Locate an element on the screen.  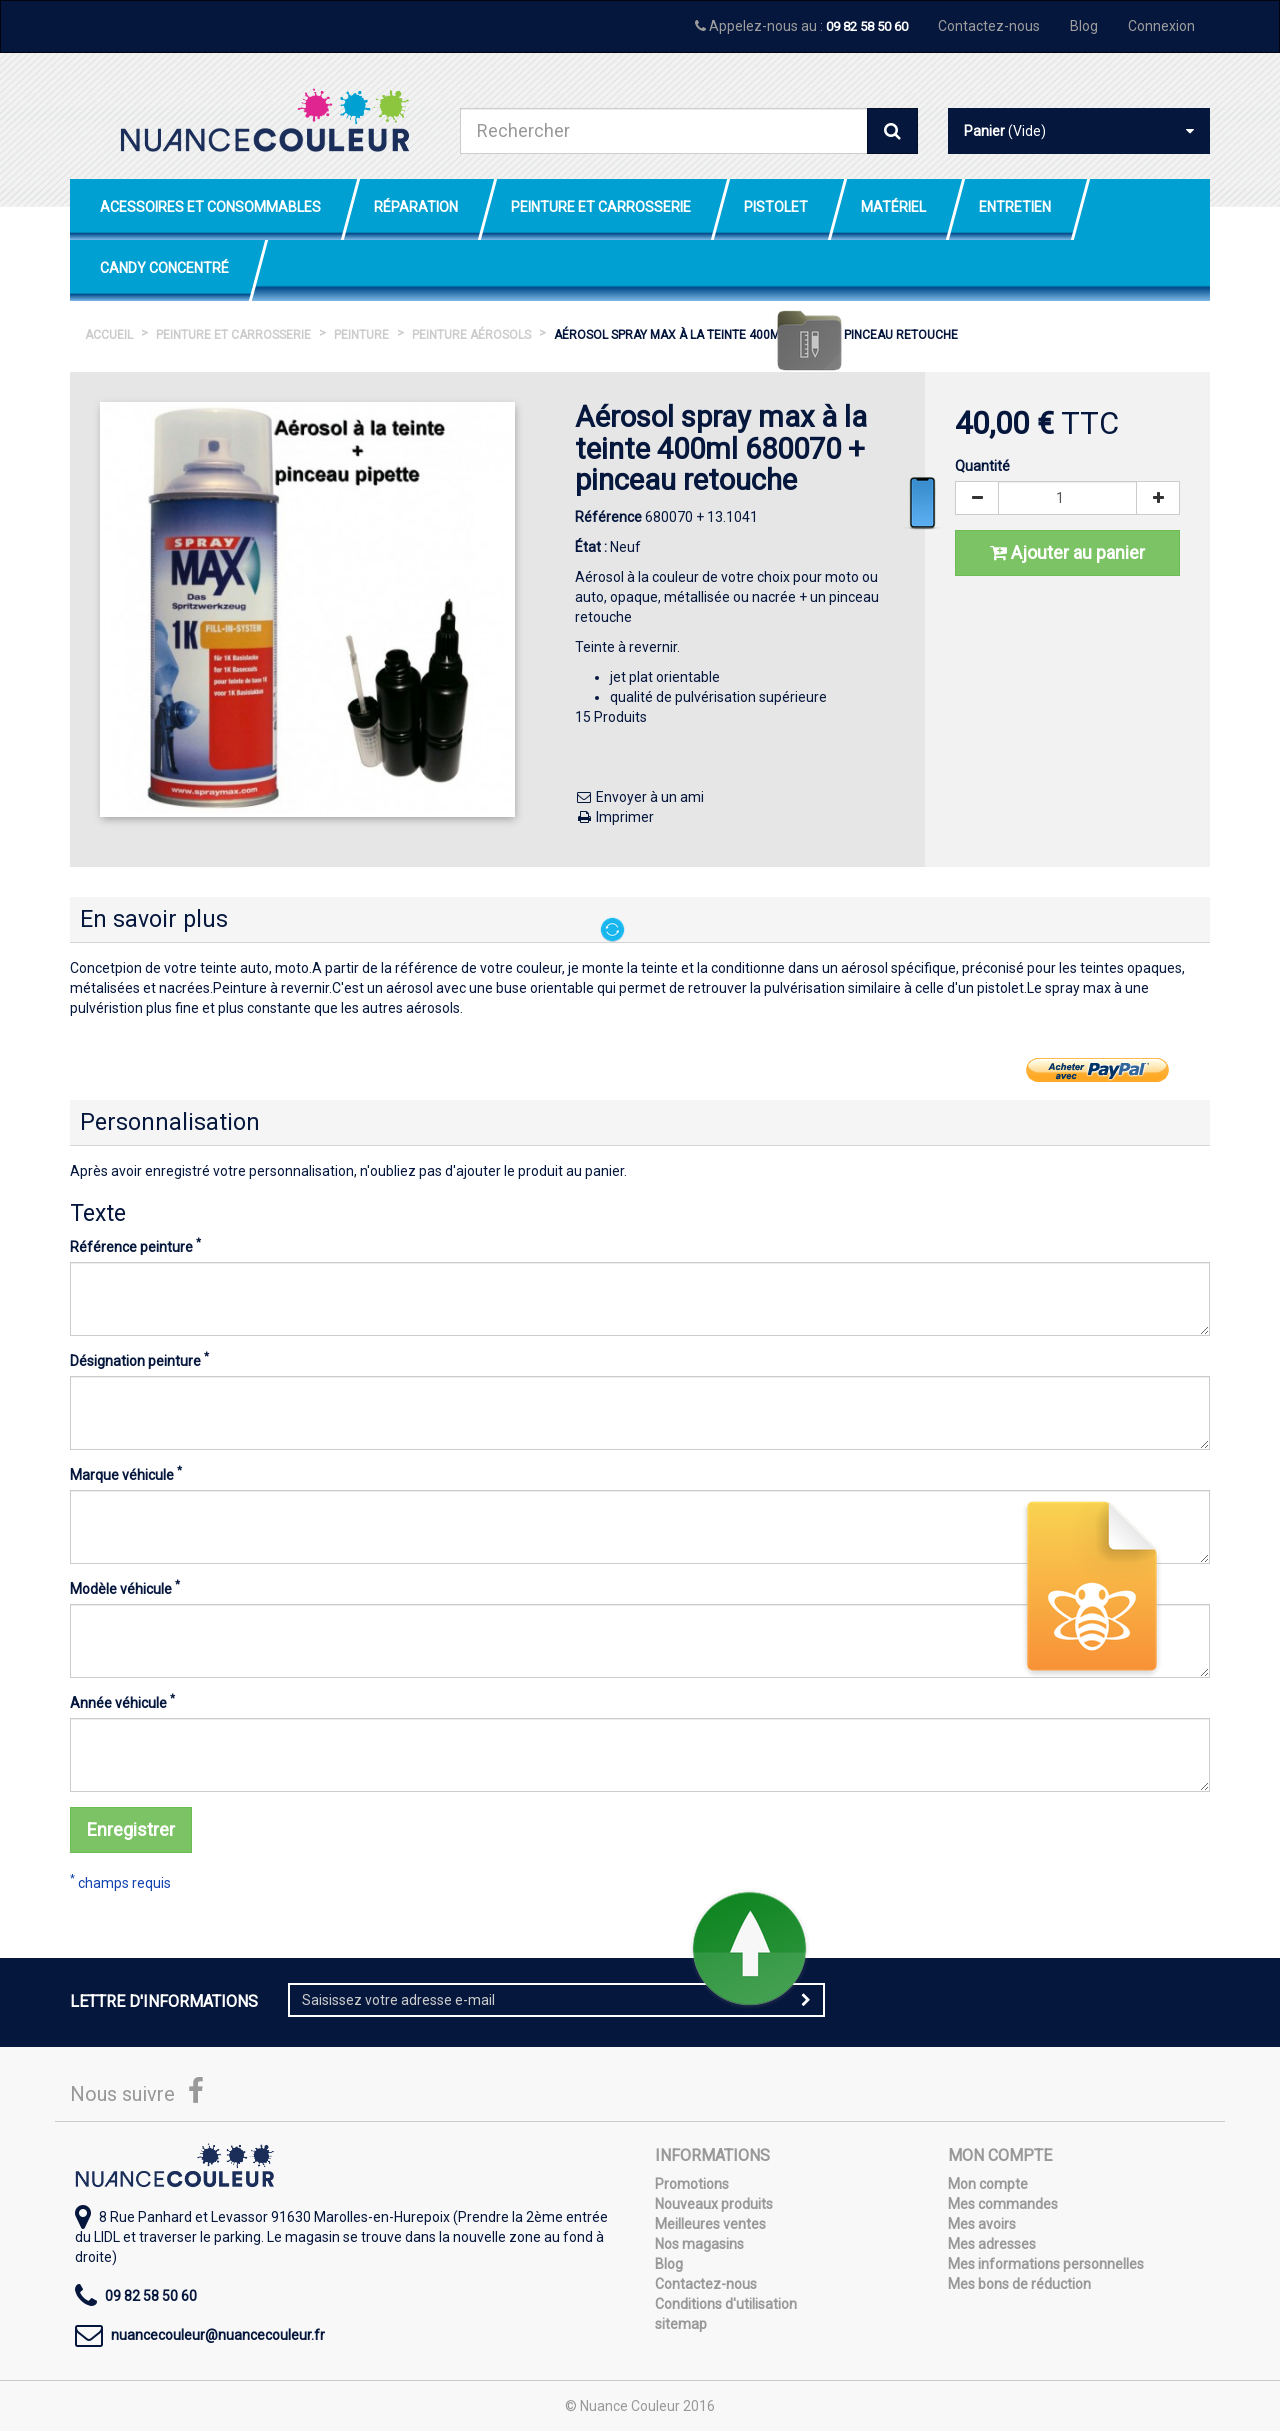
dropbox is currently syncing files is located at coordinates (612, 929).